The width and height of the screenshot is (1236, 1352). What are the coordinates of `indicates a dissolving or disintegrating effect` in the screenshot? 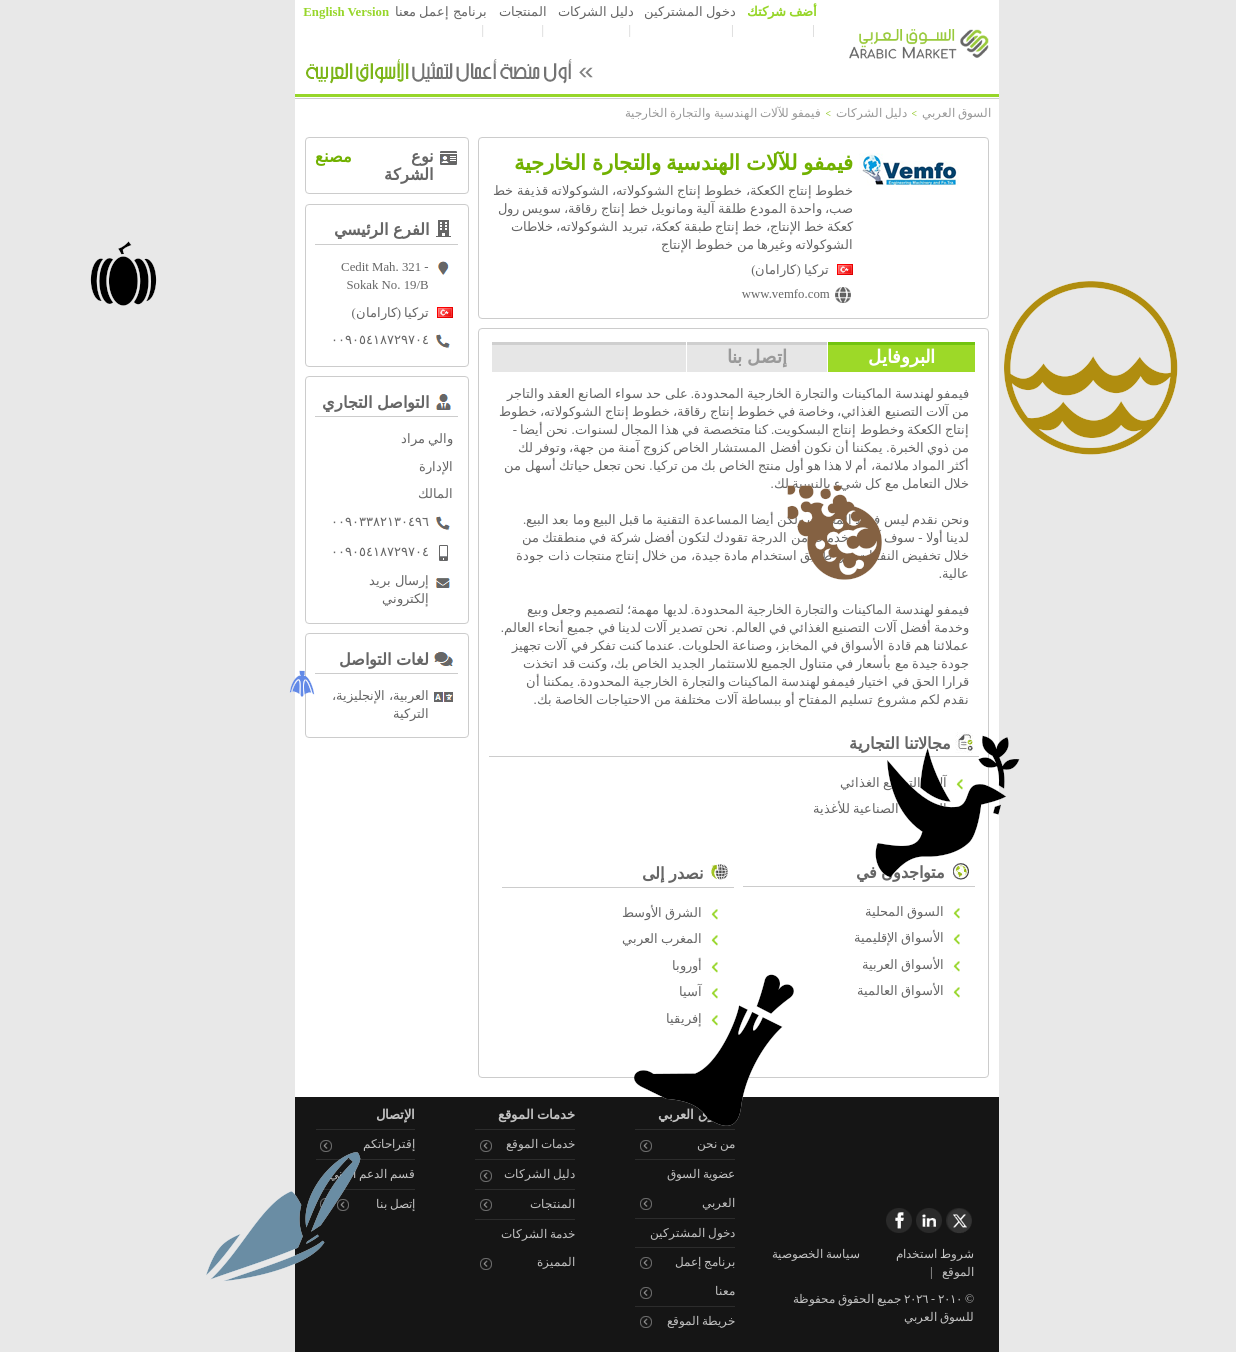 It's located at (835, 533).